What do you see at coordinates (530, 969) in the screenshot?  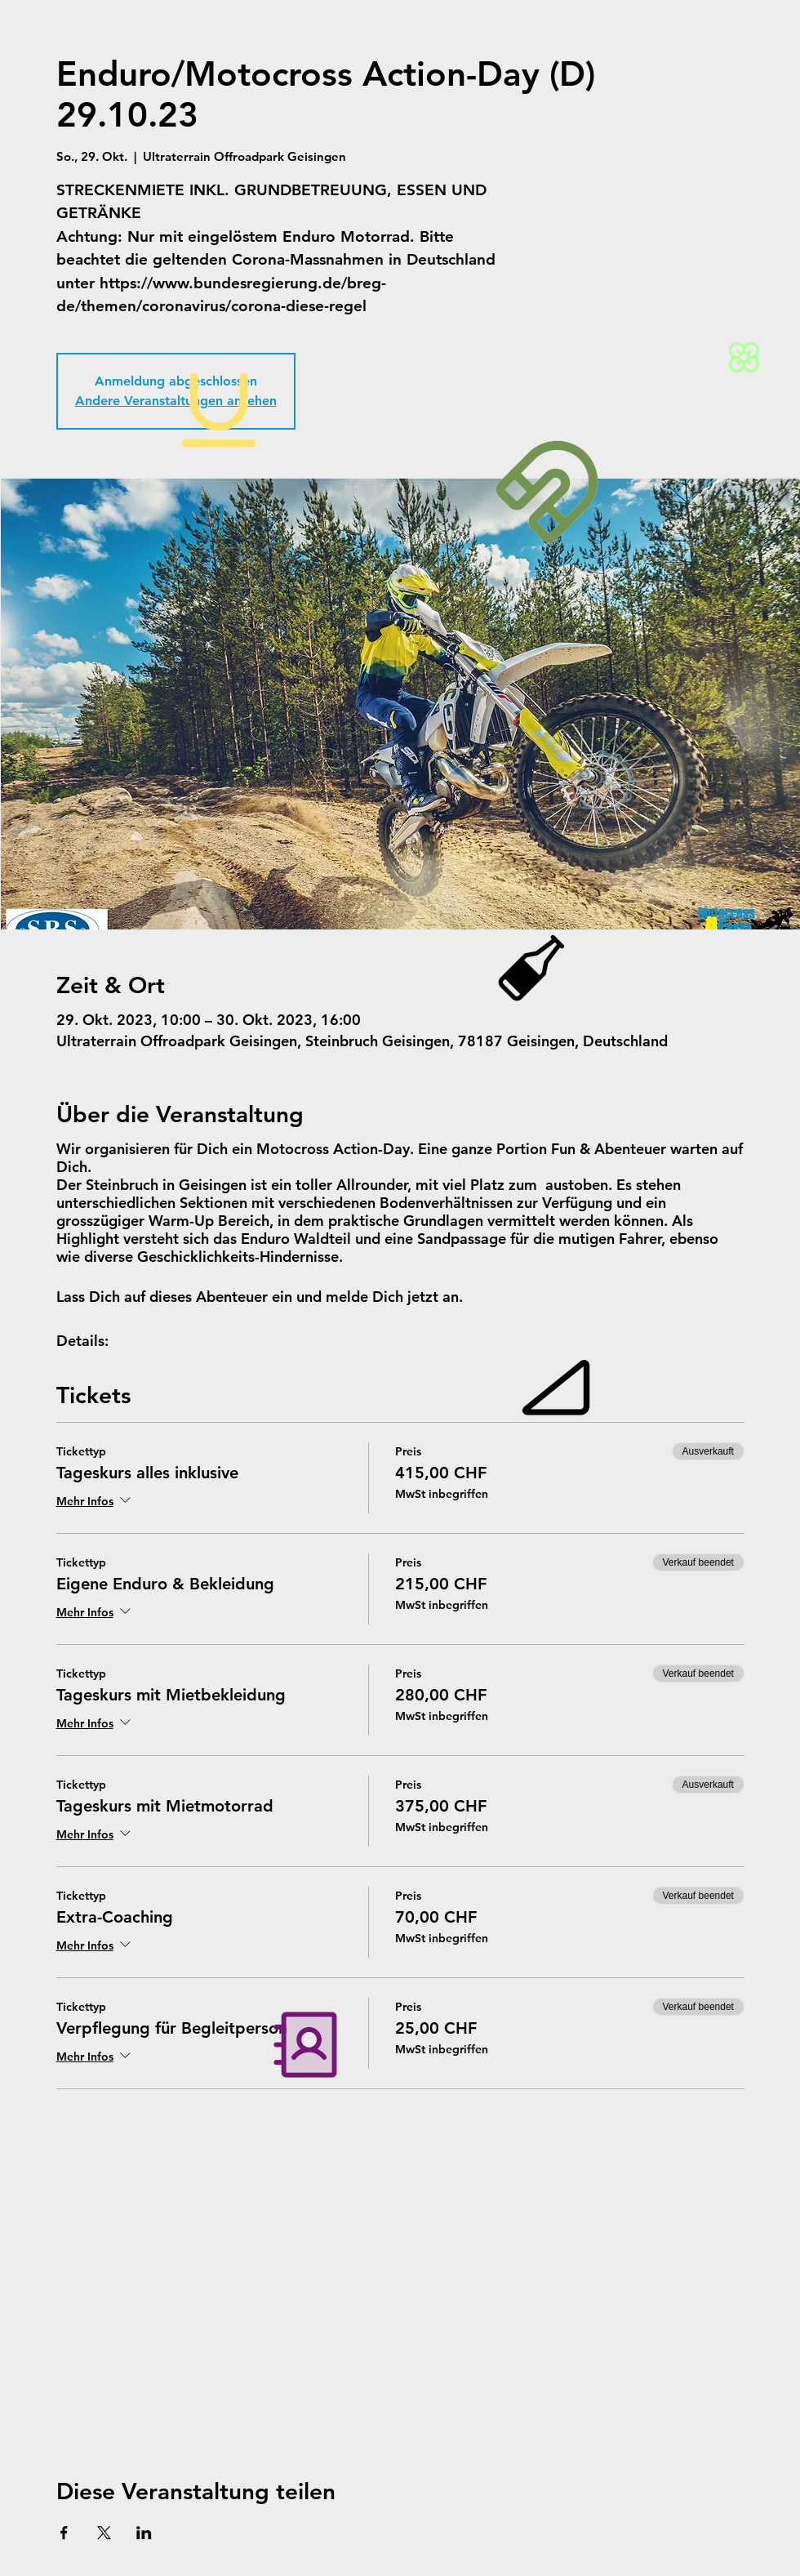 I see `browse or access beer and beverage options` at bounding box center [530, 969].